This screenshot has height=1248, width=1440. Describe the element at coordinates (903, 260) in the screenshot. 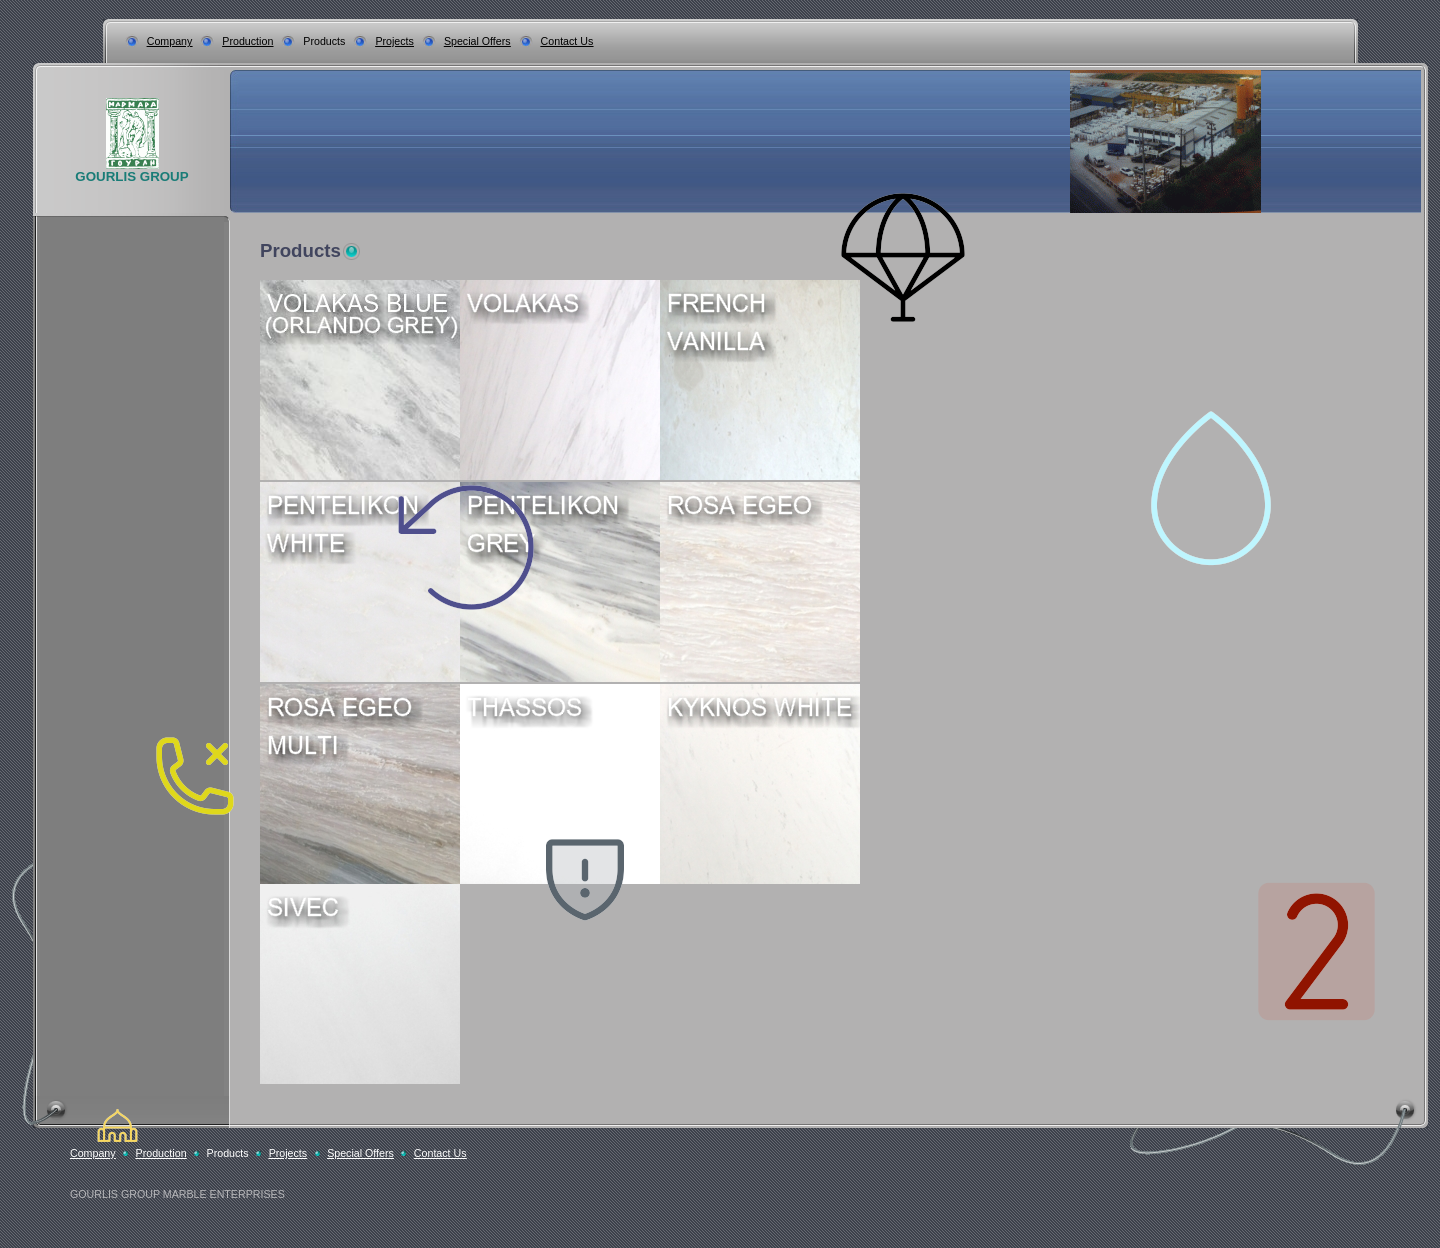

I see `access airdrop or file drop feature` at that location.